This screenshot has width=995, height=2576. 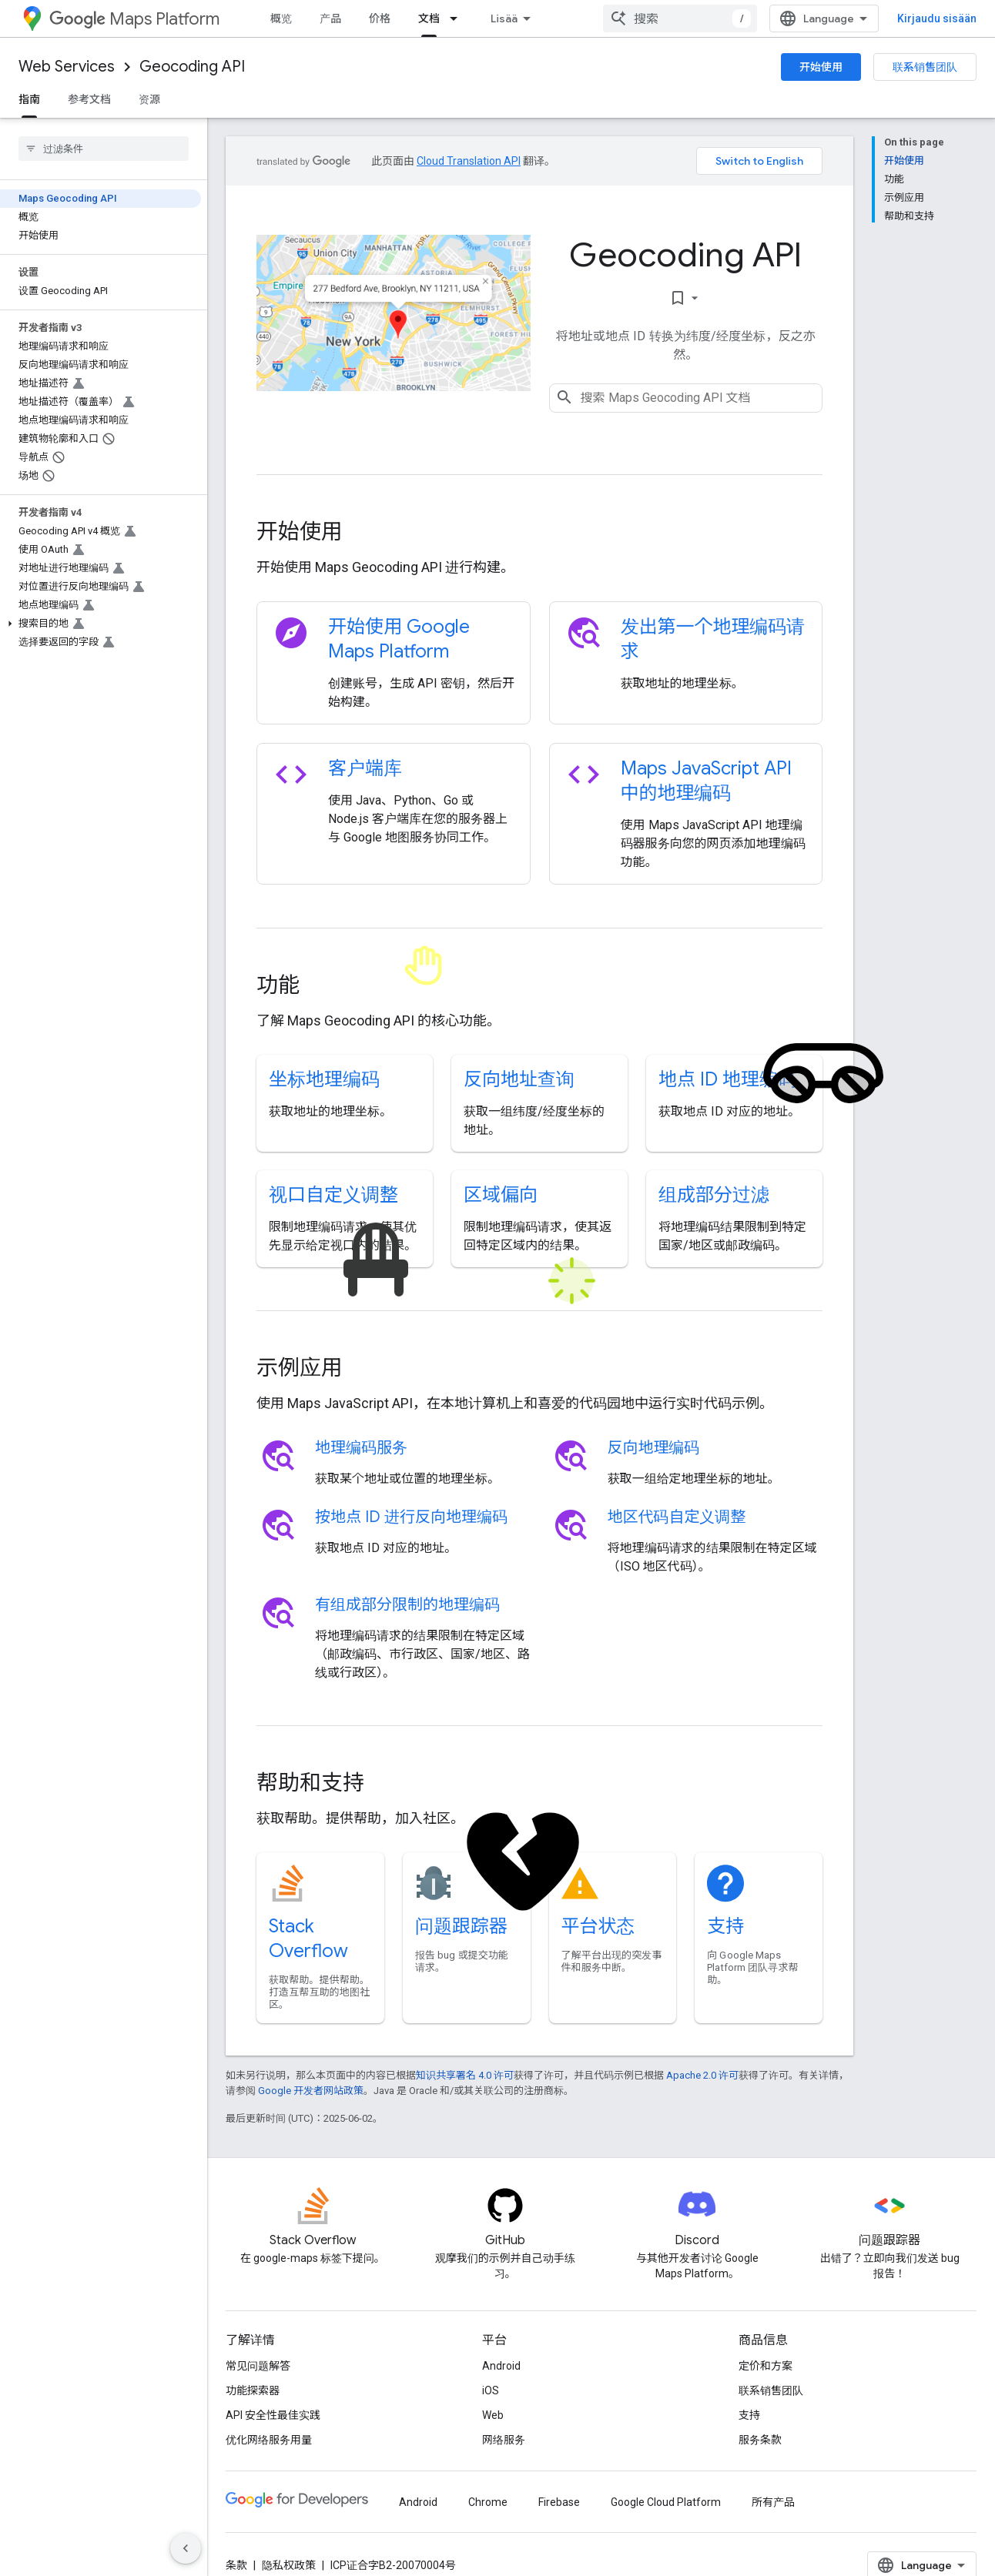 What do you see at coordinates (424, 965) in the screenshot?
I see `stop or pause an action` at bounding box center [424, 965].